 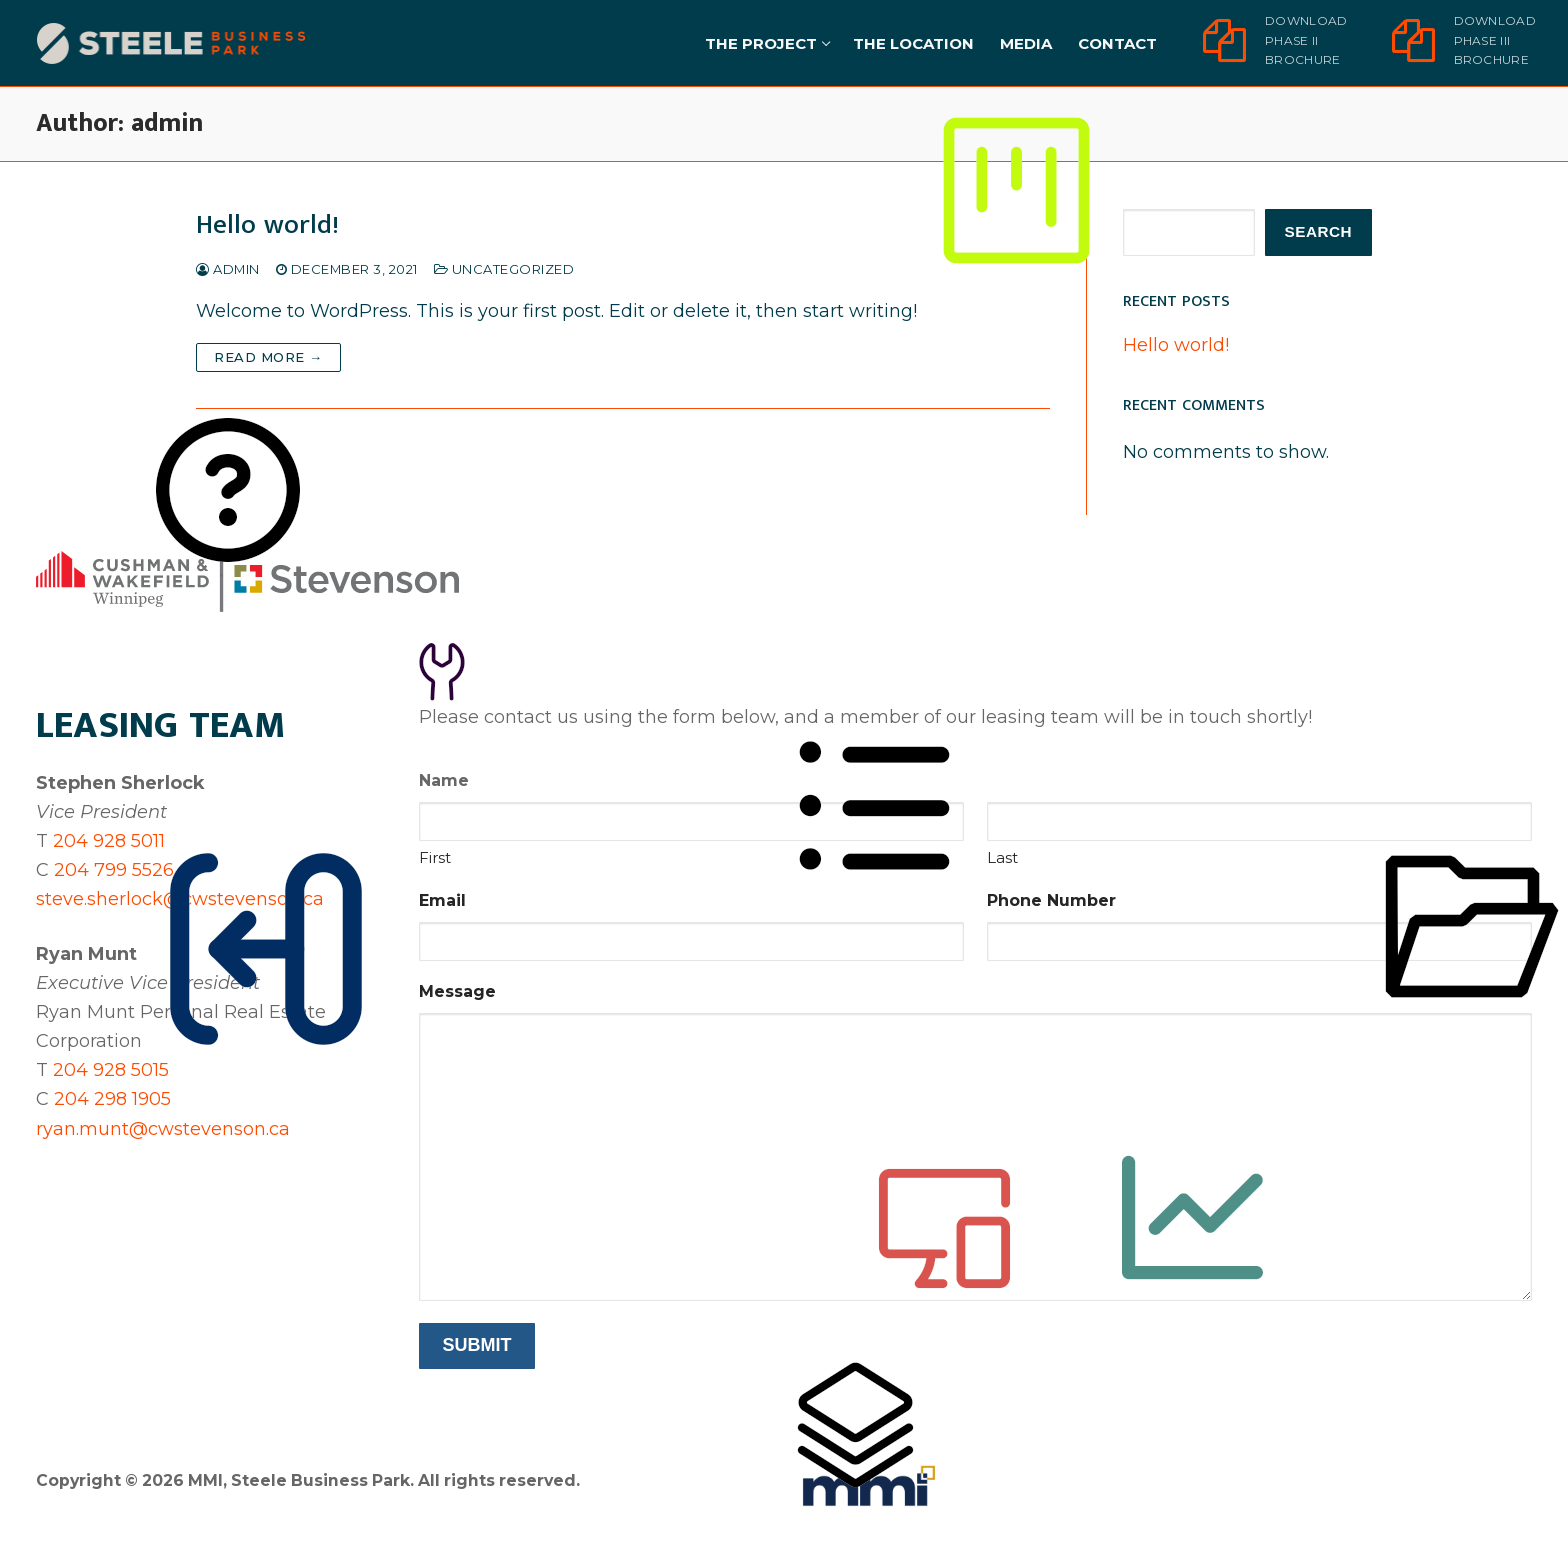 What do you see at coordinates (874, 805) in the screenshot?
I see `view items as a bulleted list` at bounding box center [874, 805].